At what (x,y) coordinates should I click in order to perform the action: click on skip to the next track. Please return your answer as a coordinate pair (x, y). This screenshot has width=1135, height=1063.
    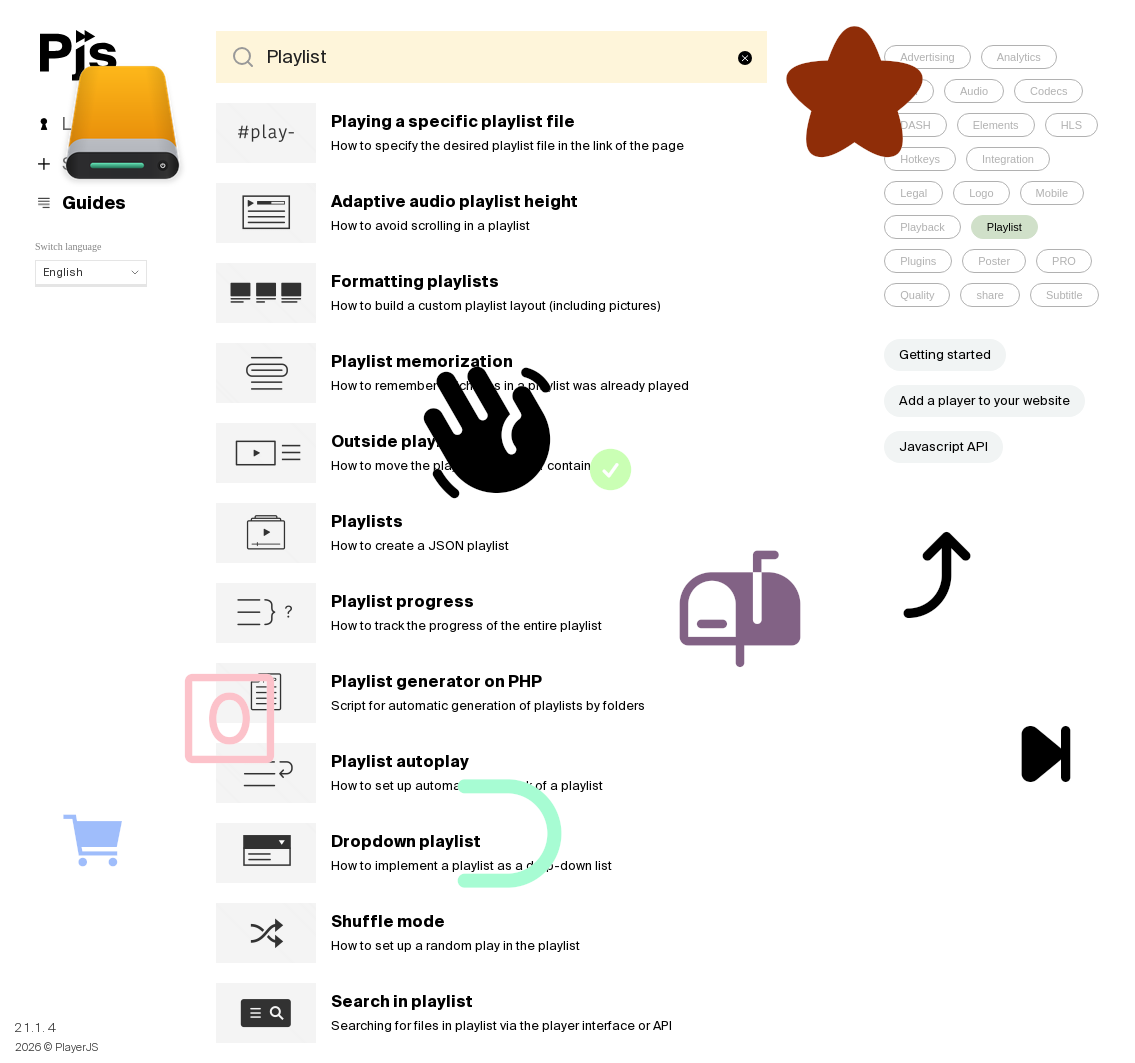
    Looking at the image, I should click on (1047, 754).